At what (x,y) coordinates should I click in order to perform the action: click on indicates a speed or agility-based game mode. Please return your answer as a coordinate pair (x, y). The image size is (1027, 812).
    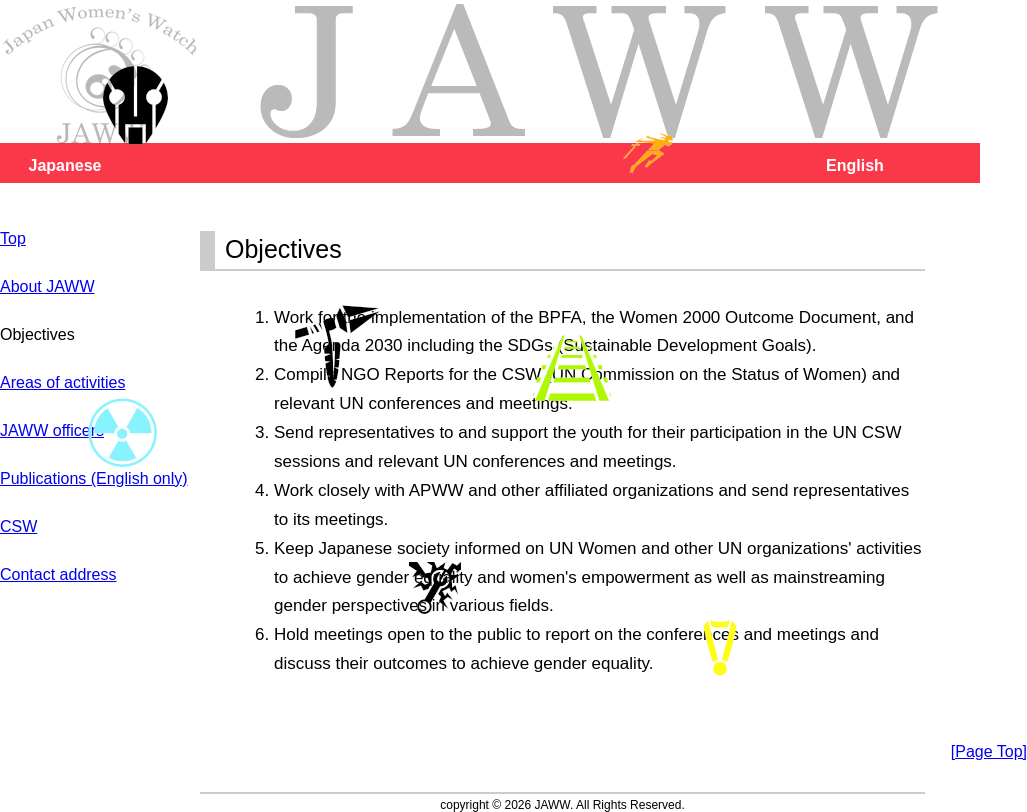
    Looking at the image, I should click on (648, 153).